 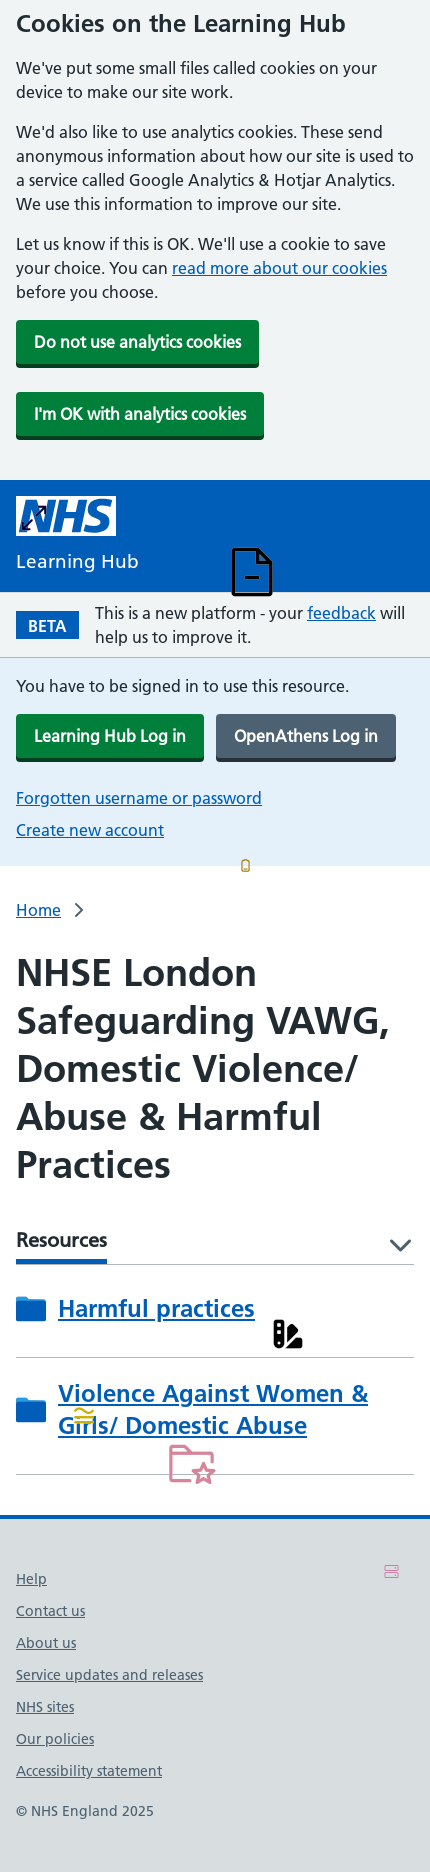 What do you see at coordinates (191, 1463) in the screenshot?
I see `access your starred or favorite folder` at bounding box center [191, 1463].